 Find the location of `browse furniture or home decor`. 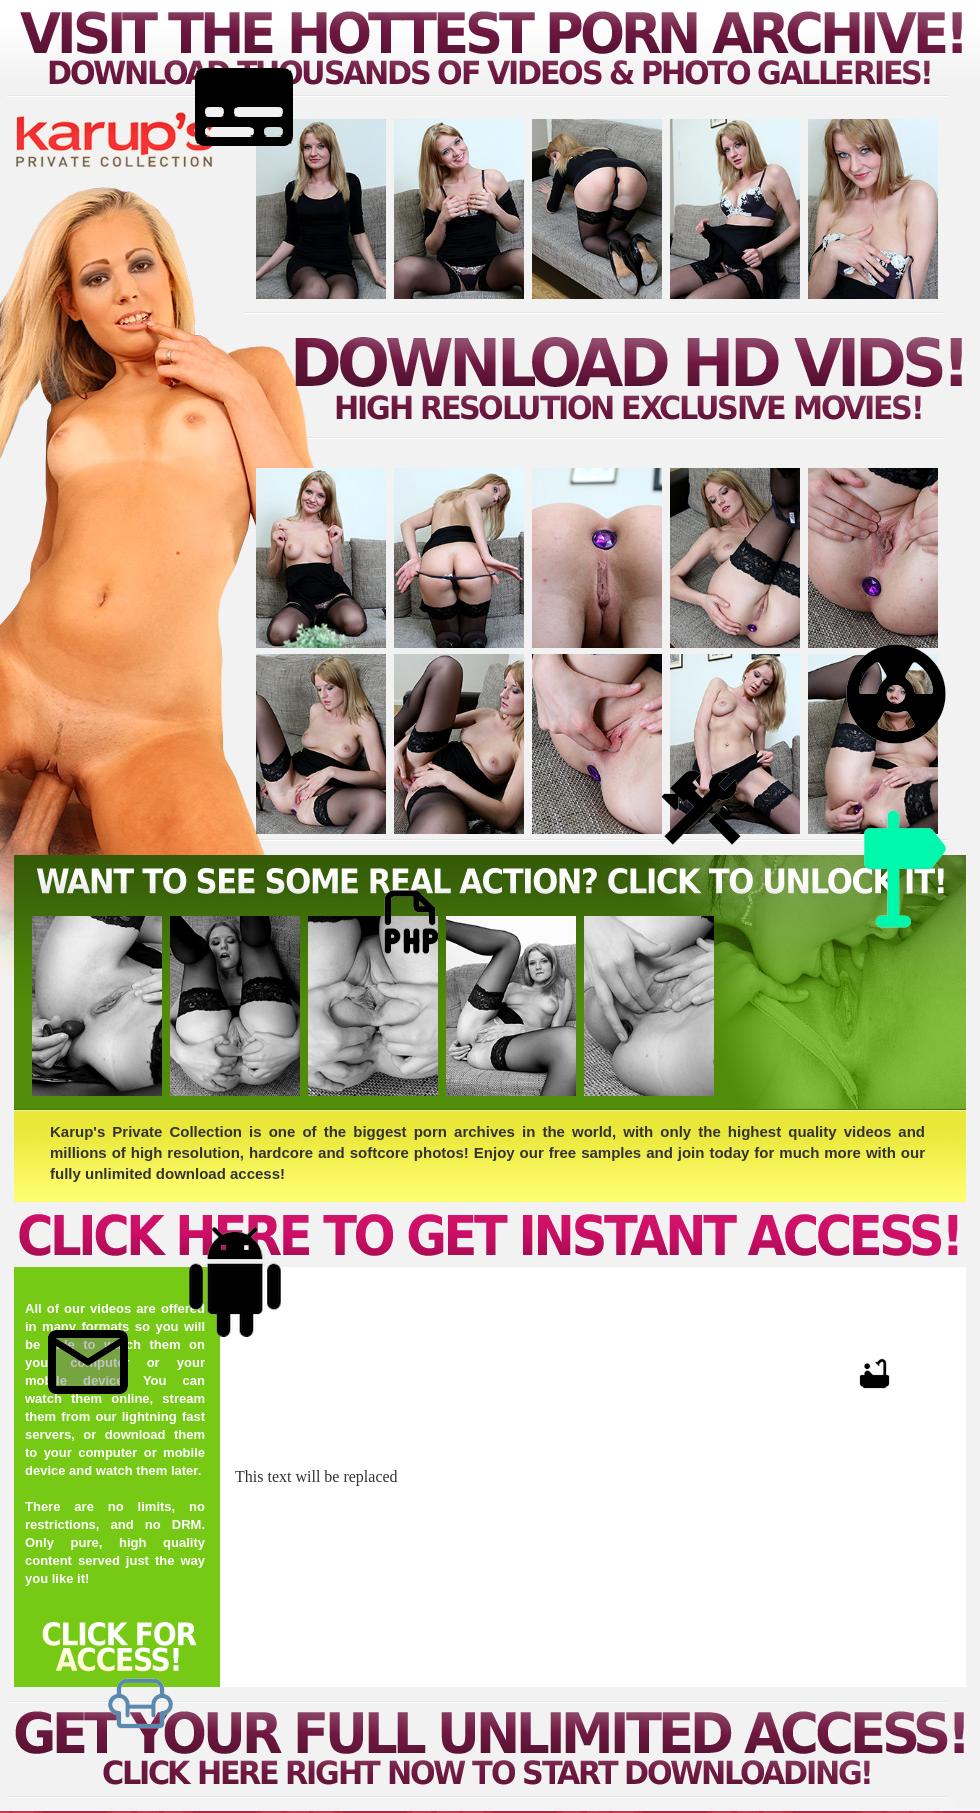

browse furniture or home decor is located at coordinates (140, 1704).